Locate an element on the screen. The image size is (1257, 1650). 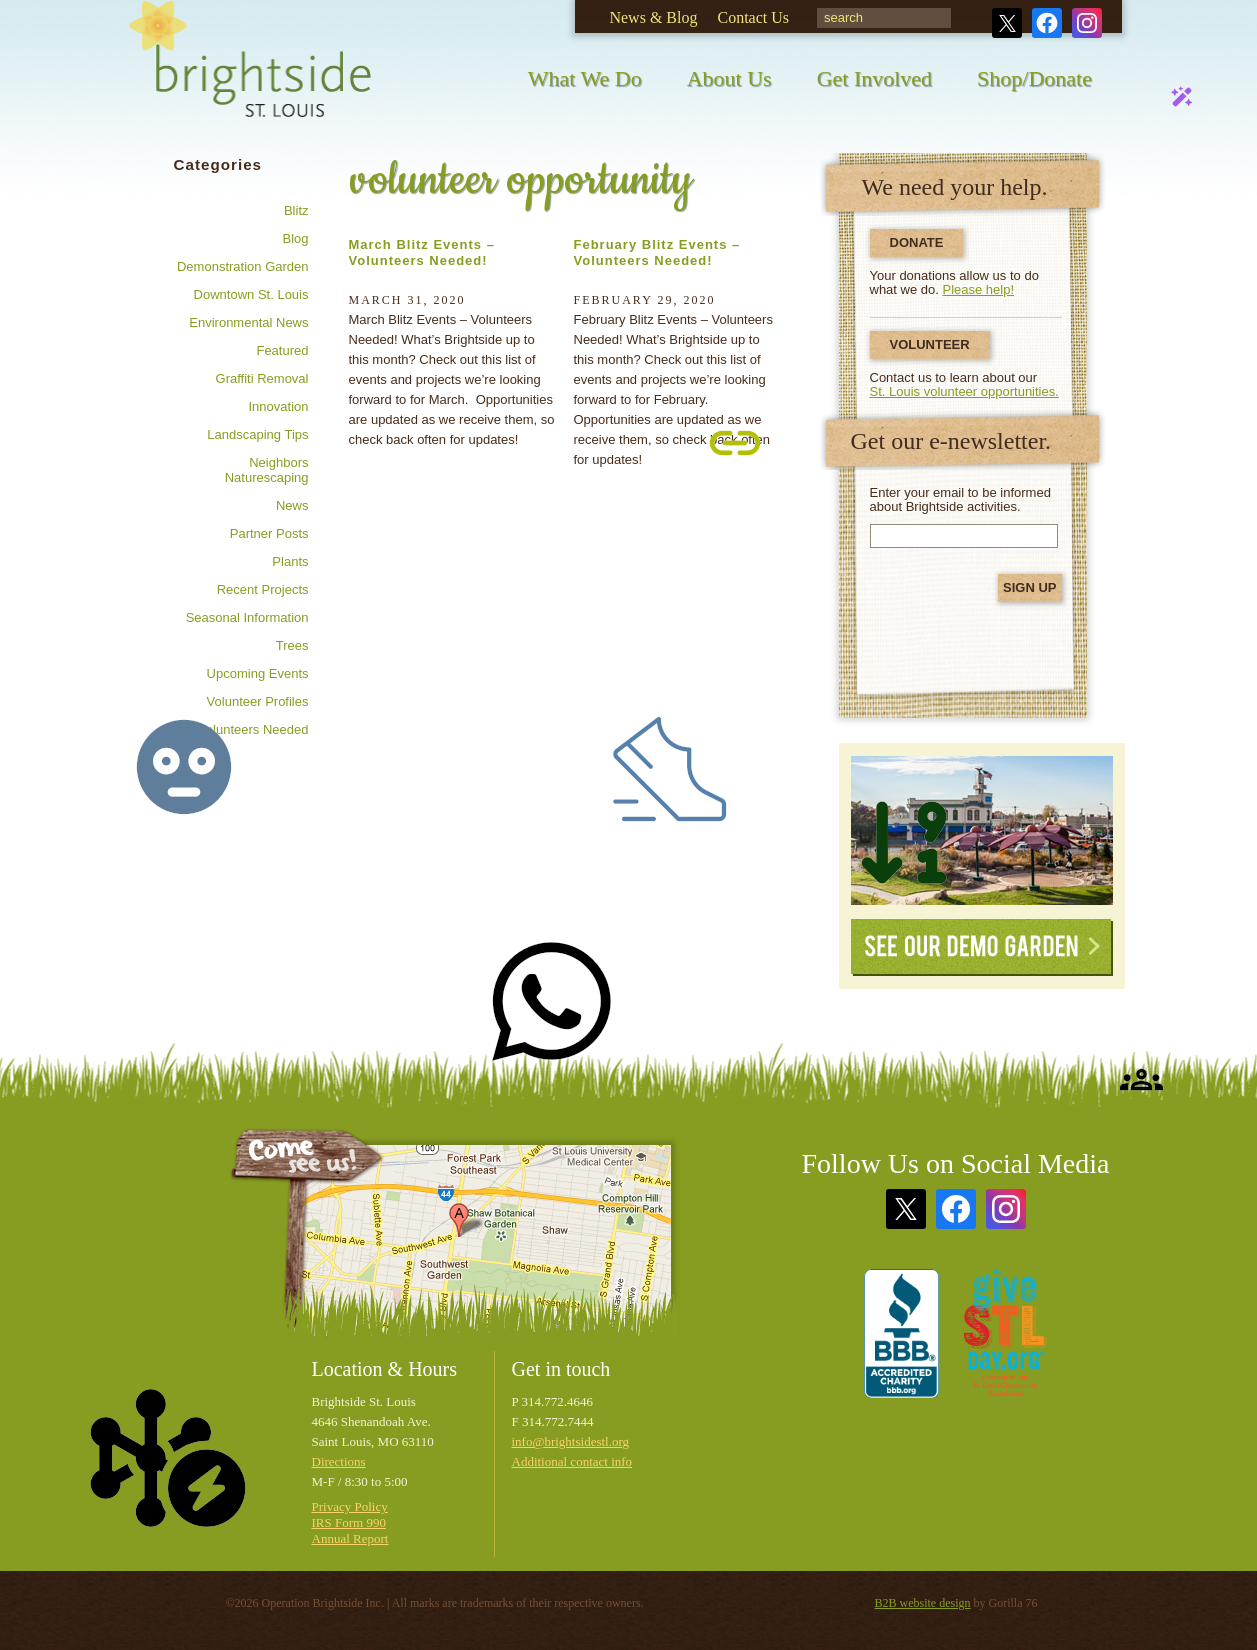
track your running or walking activity is located at coordinates (667, 775).